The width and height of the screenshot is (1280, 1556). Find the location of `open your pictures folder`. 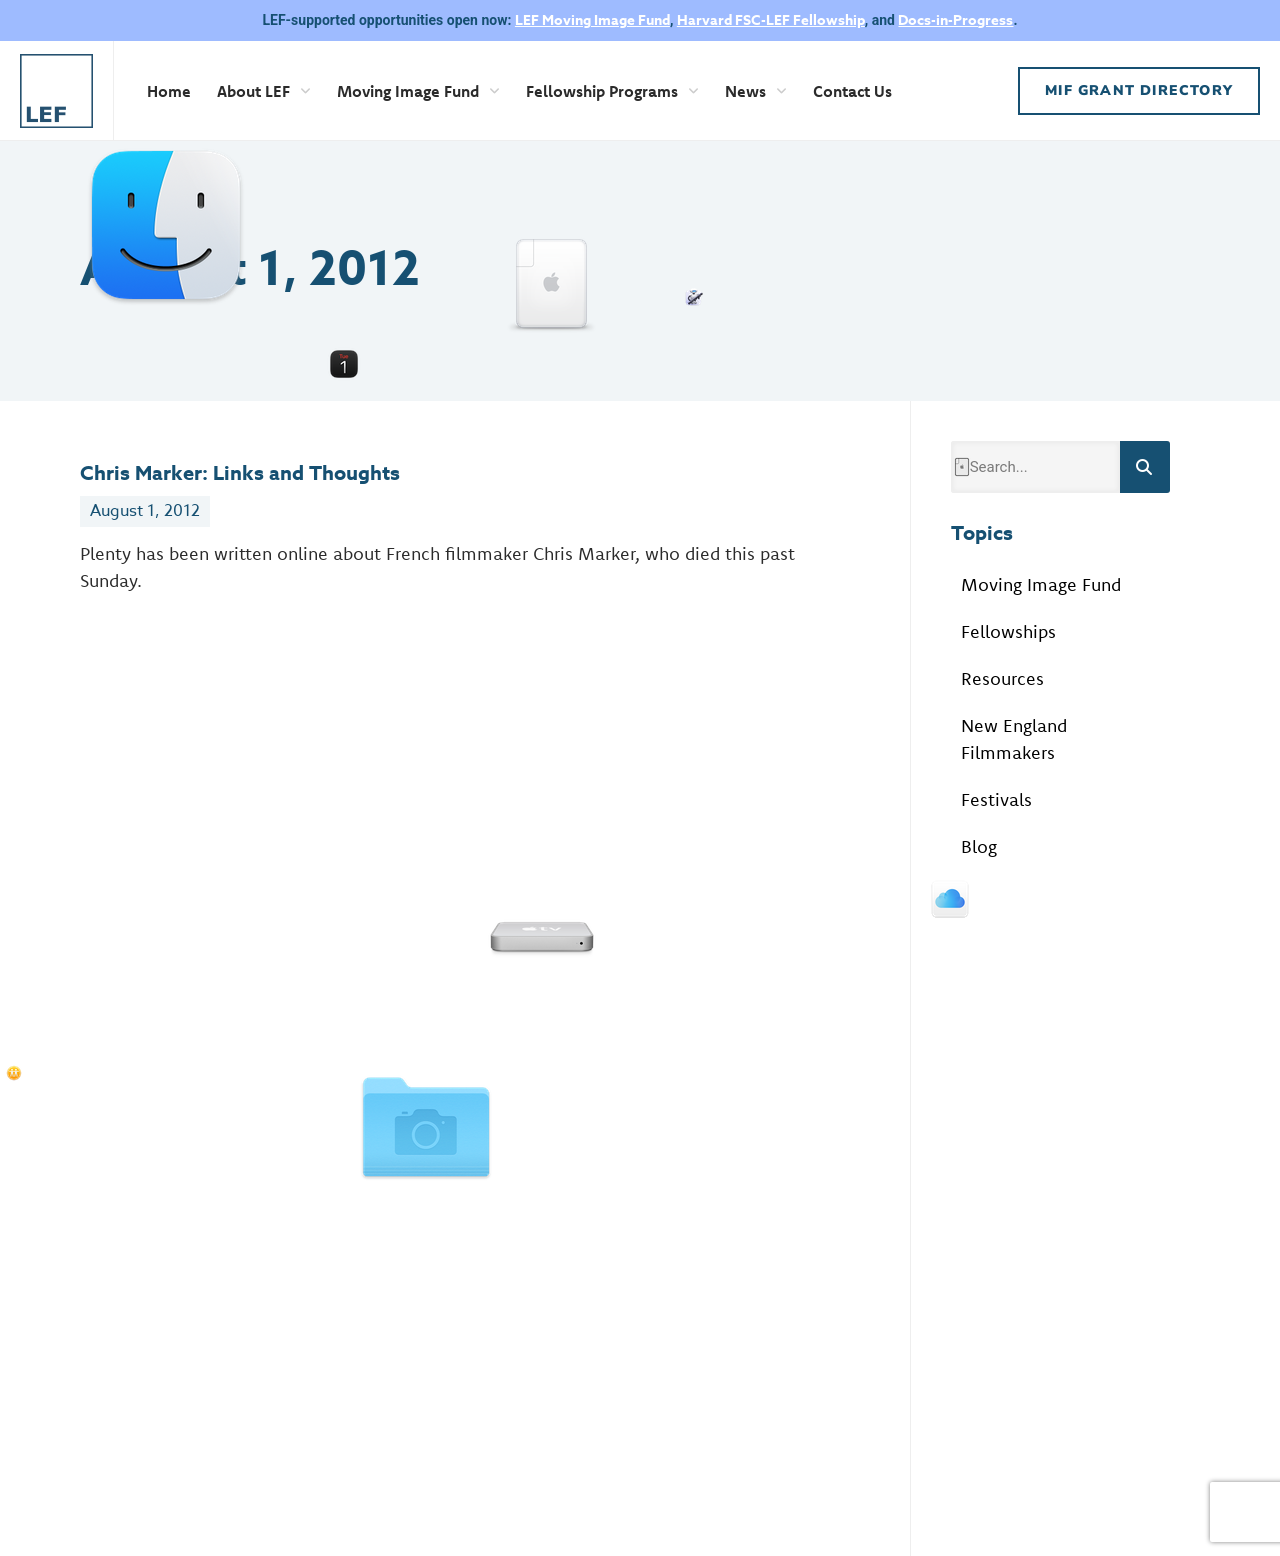

open your pictures folder is located at coordinates (426, 1127).